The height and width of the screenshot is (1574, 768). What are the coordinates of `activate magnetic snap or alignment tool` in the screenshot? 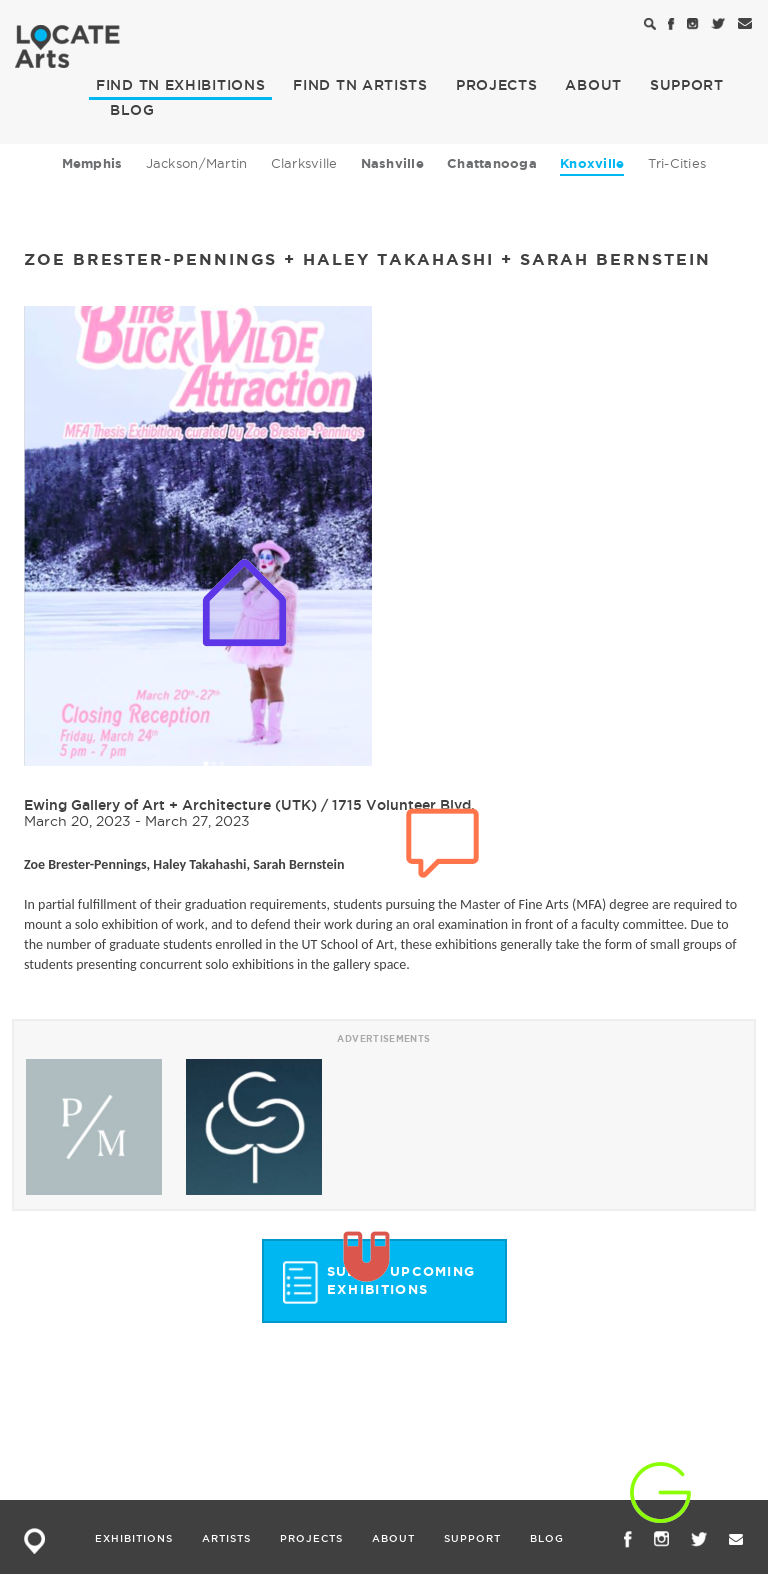 It's located at (366, 1254).